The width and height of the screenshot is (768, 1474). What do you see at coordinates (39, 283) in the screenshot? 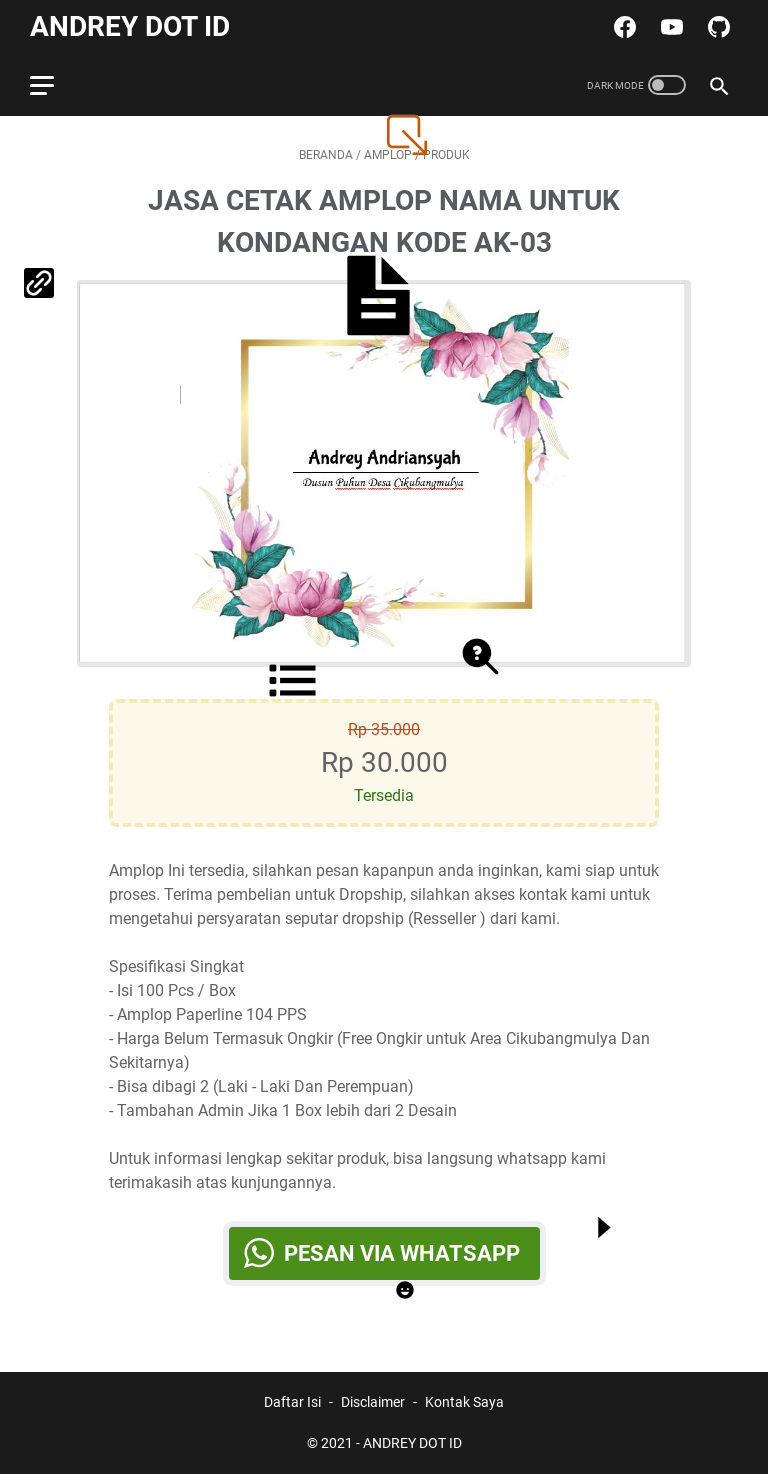
I see `copy link to clipboard` at bounding box center [39, 283].